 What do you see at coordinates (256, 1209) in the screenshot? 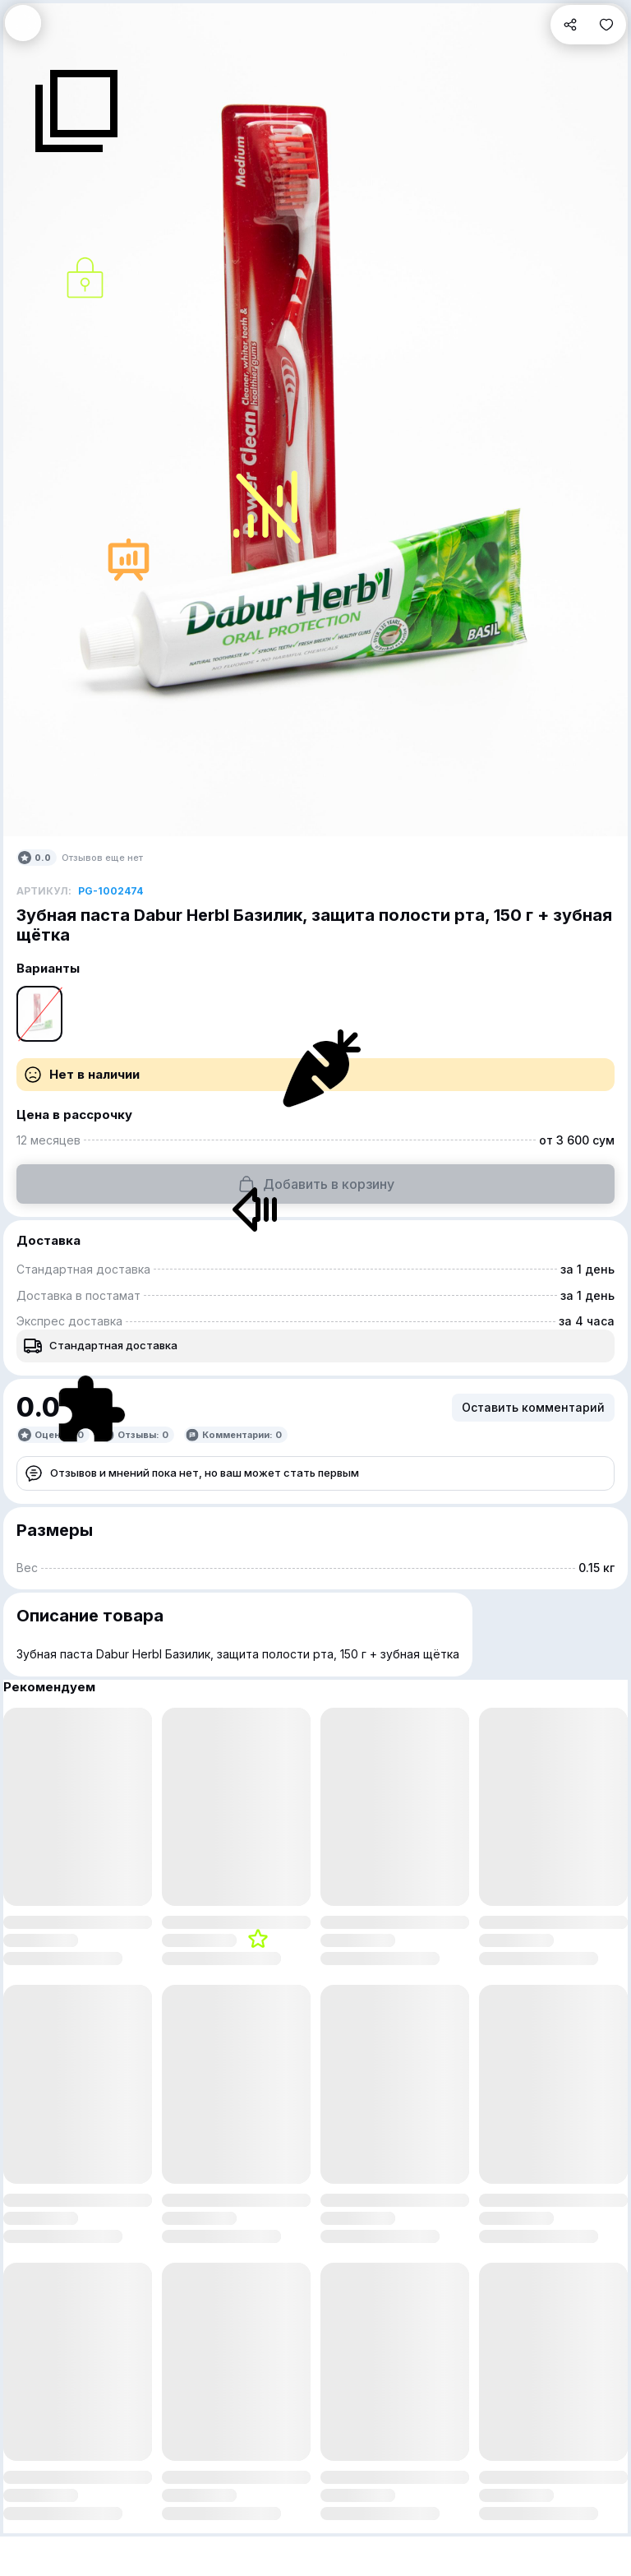
I see `go back multiple steps` at bounding box center [256, 1209].